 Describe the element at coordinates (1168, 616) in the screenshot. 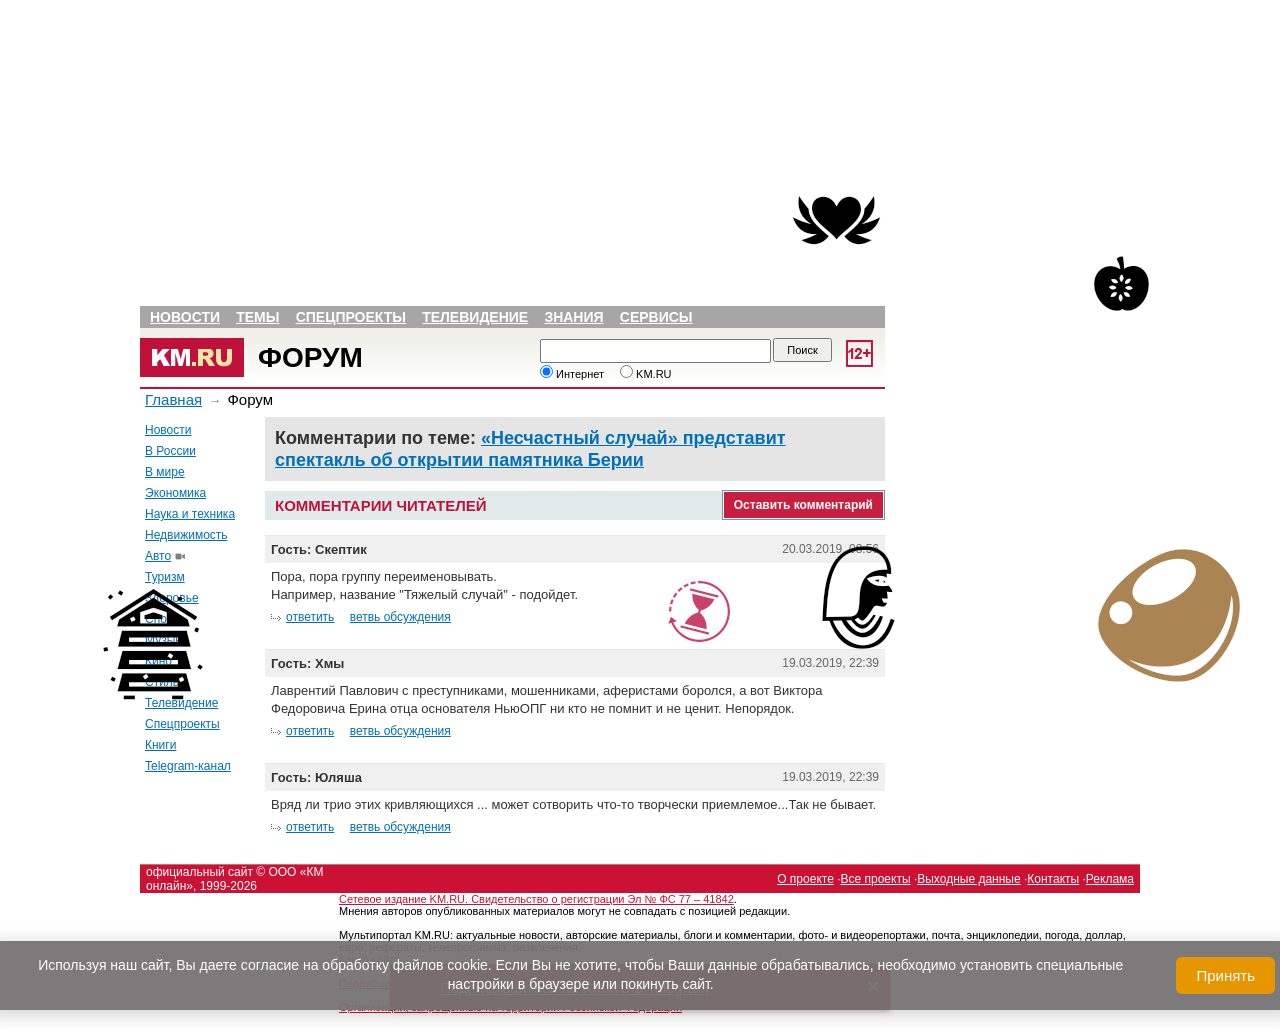

I see `hatch or incubate a creature in gameplay` at that location.